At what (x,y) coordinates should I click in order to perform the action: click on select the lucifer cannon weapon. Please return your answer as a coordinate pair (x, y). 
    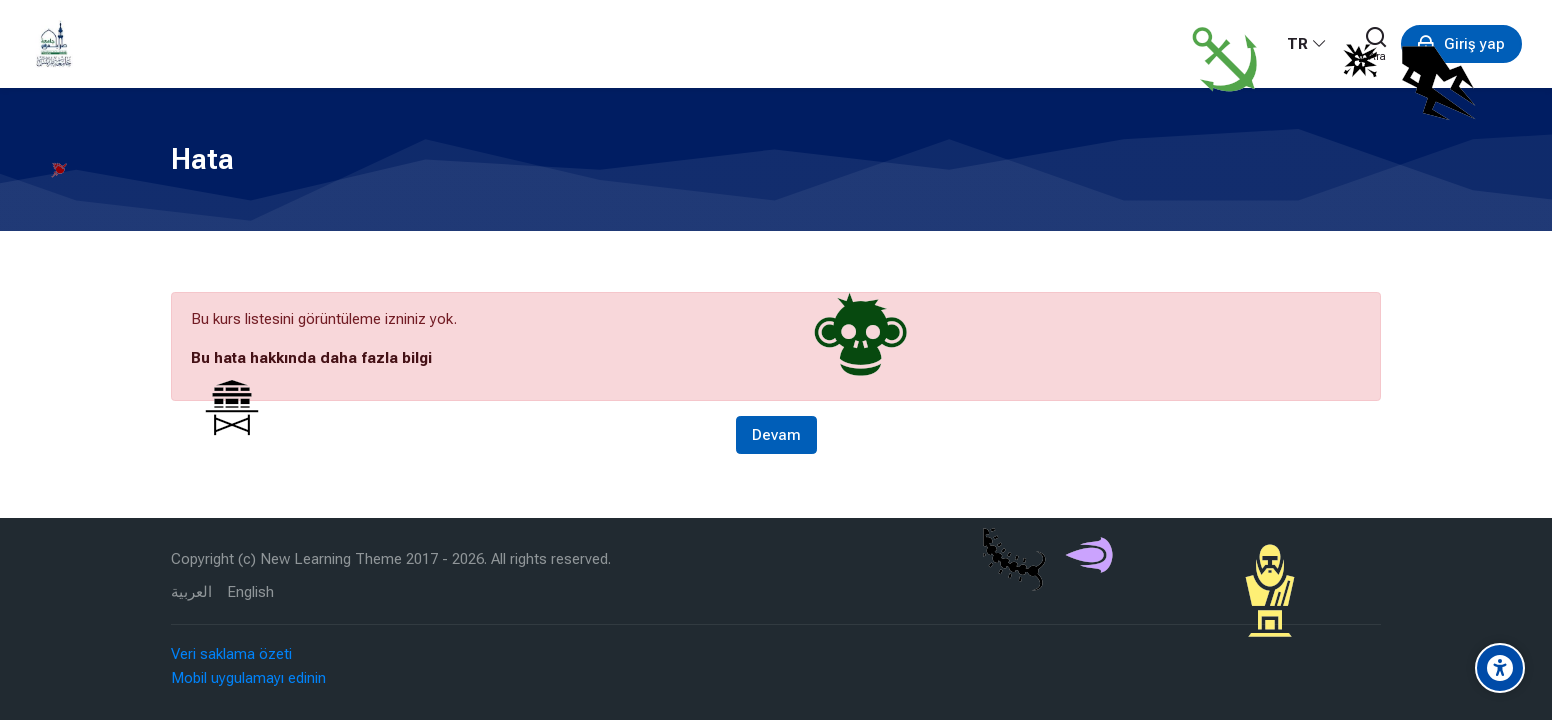
    Looking at the image, I should click on (1089, 555).